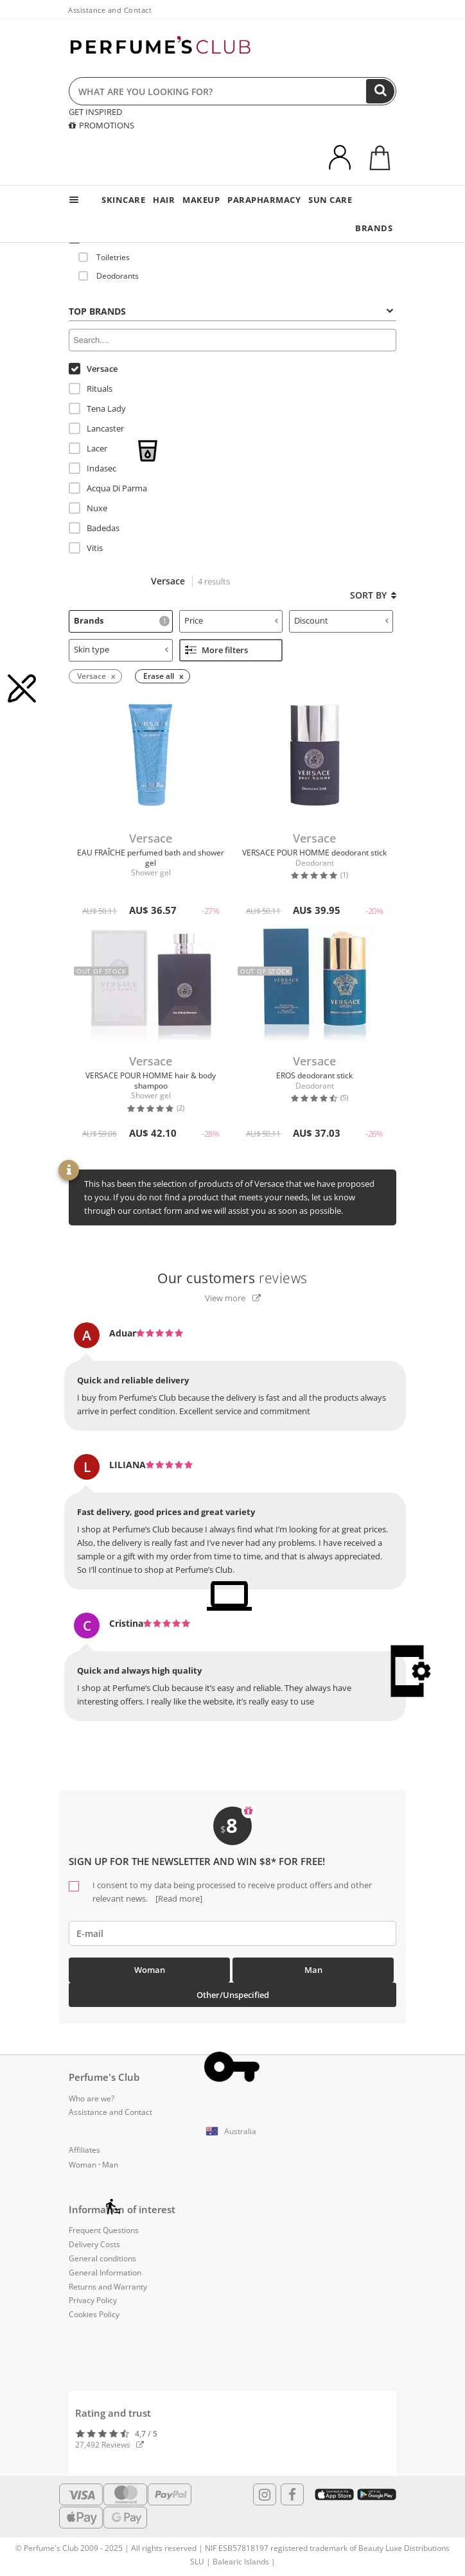  Describe the element at coordinates (232, 2067) in the screenshot. I see `access VPN or secure connection settings` at that location.